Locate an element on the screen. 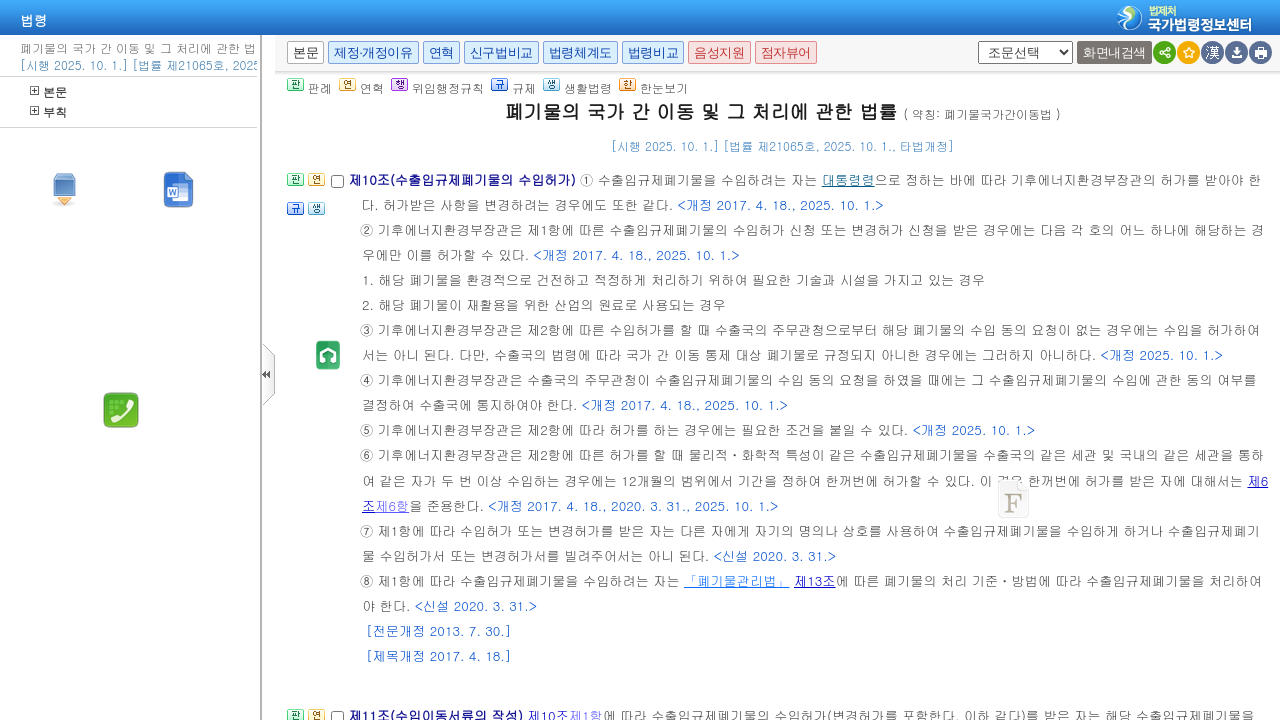 The width and height of the screenshot is (1280, 720). insert an object or embed content is located at coordinates (64, 190).